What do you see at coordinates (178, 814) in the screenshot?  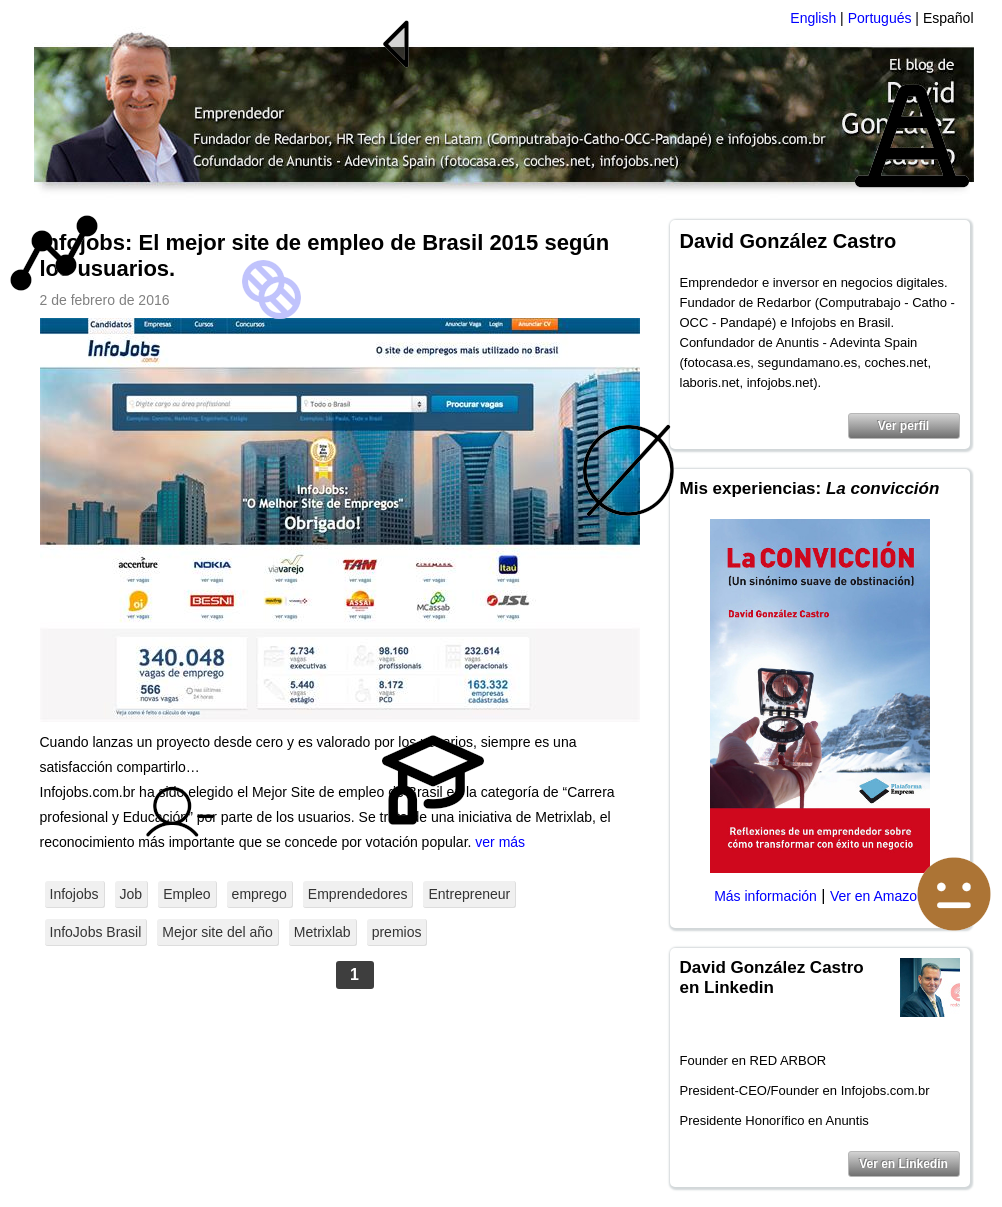 I see `remove a user or contact` at bounding box center [178, 814].